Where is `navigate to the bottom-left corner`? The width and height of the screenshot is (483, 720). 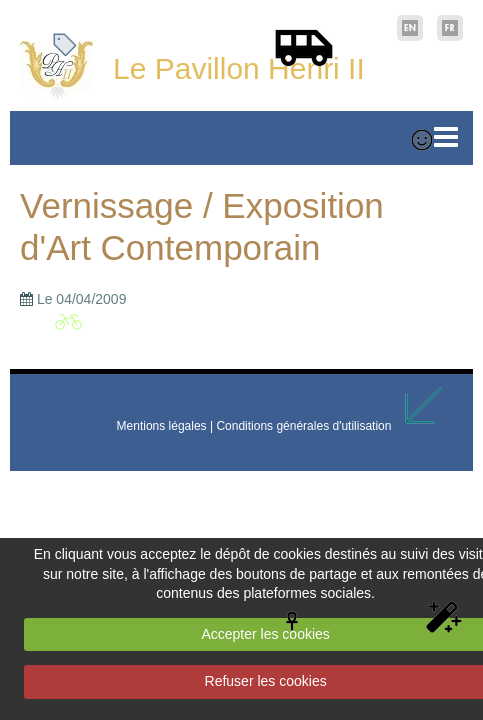 navigate to the bottom-left corner is located at coordinates (423, 405).